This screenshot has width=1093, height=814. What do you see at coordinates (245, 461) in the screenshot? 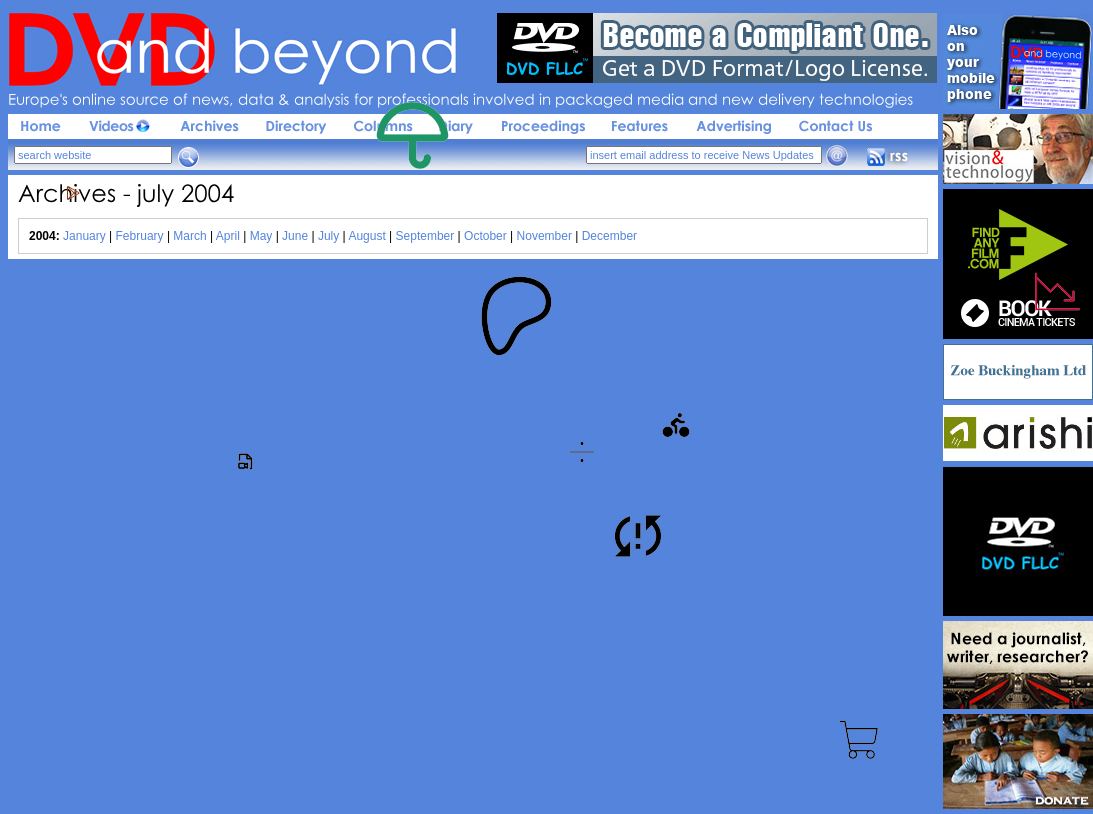
I see `open a video file` at bounding box center [245, 461].